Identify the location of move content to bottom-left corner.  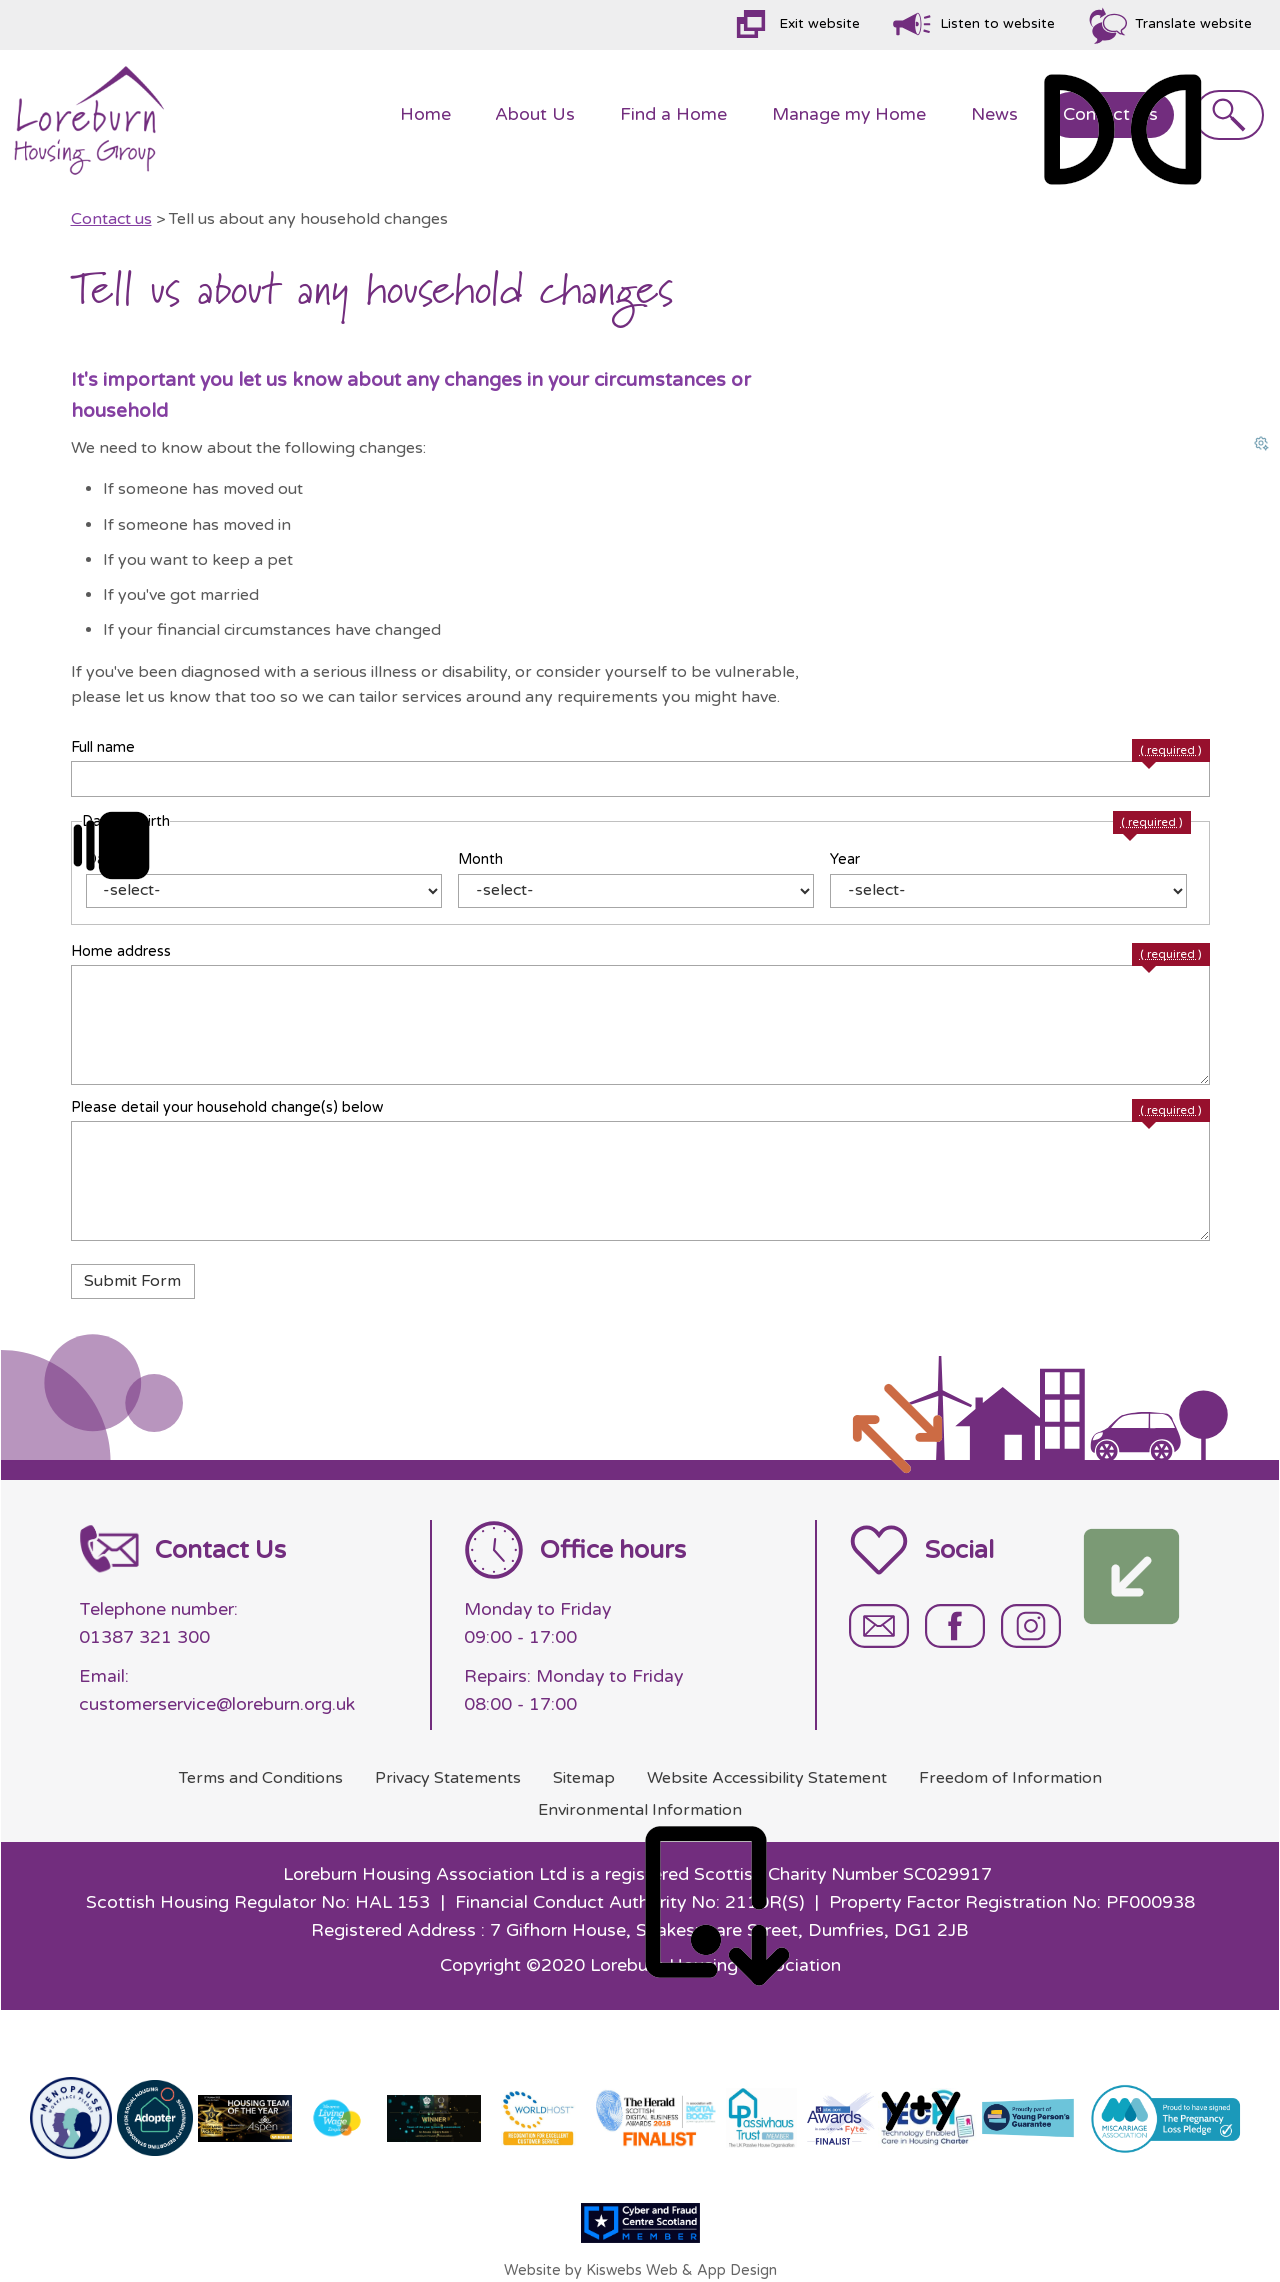
(1131, 1576).